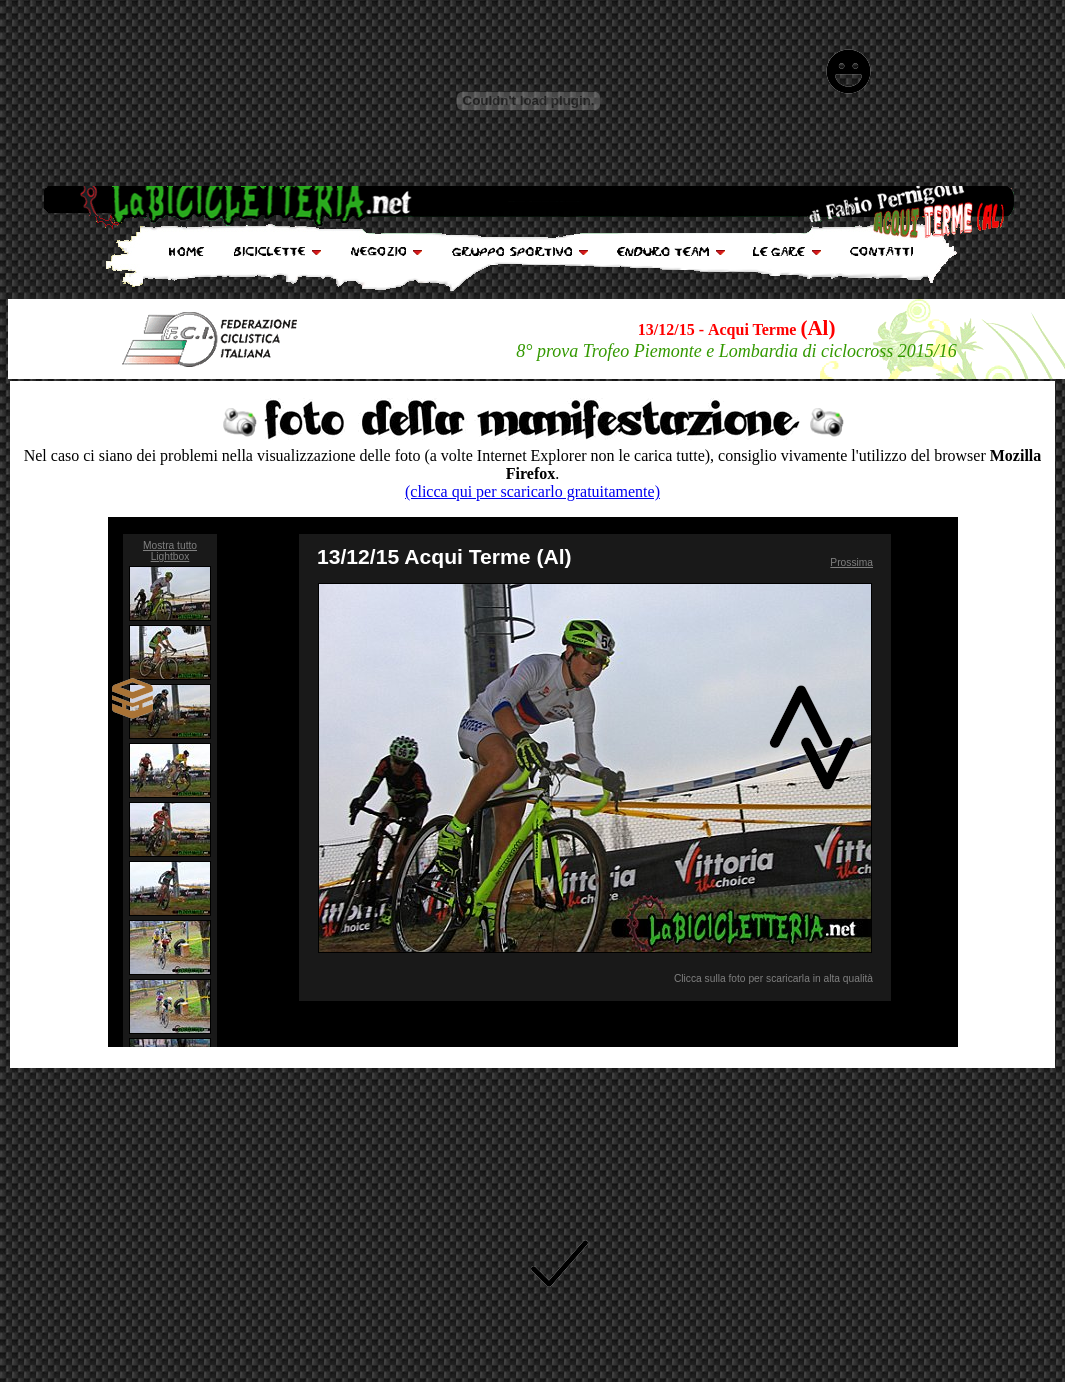  I want to click on confirm or submit an action, so click(559, 1263).